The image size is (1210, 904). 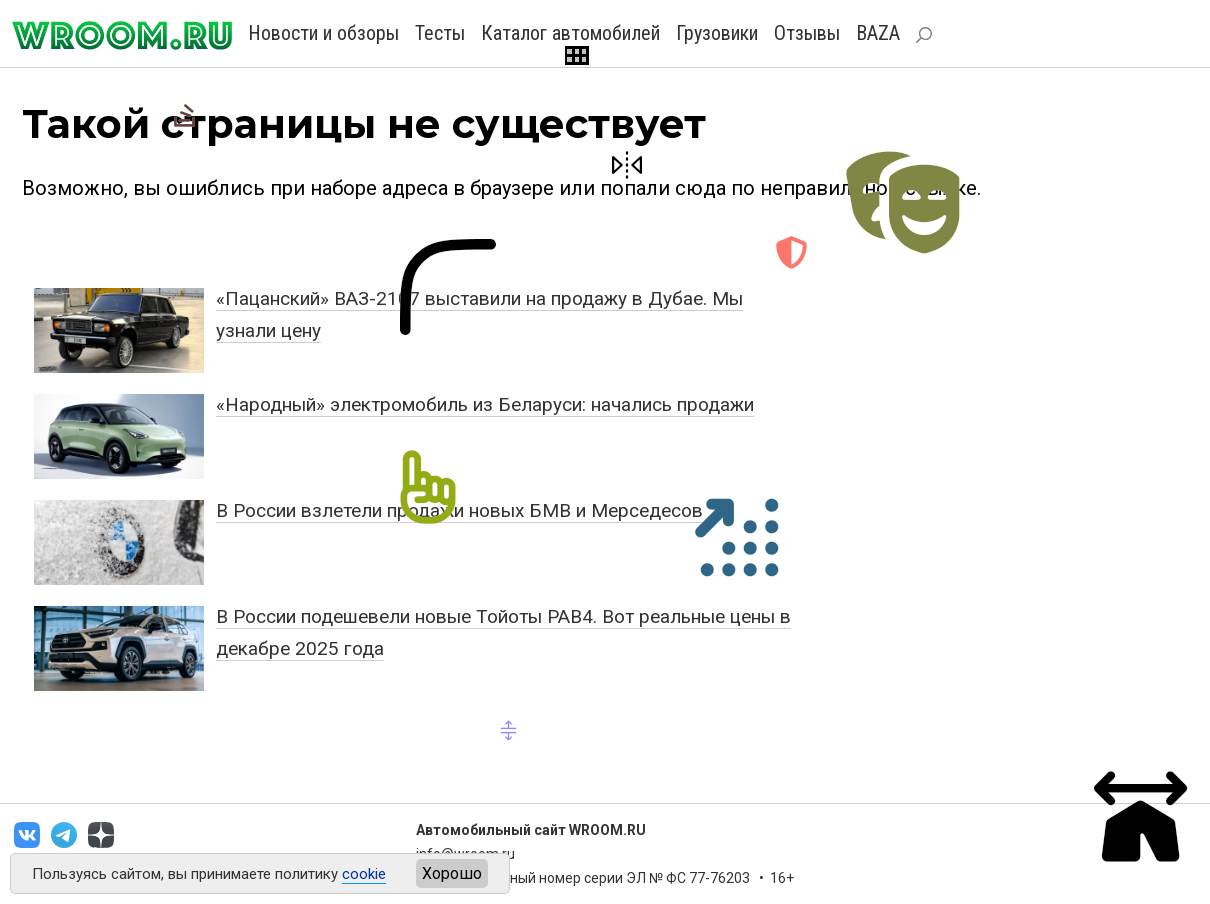 What do you see at coordinates (508, 730) in the screenshot?
I see `split content vertically` at bounding box center [508, 730].